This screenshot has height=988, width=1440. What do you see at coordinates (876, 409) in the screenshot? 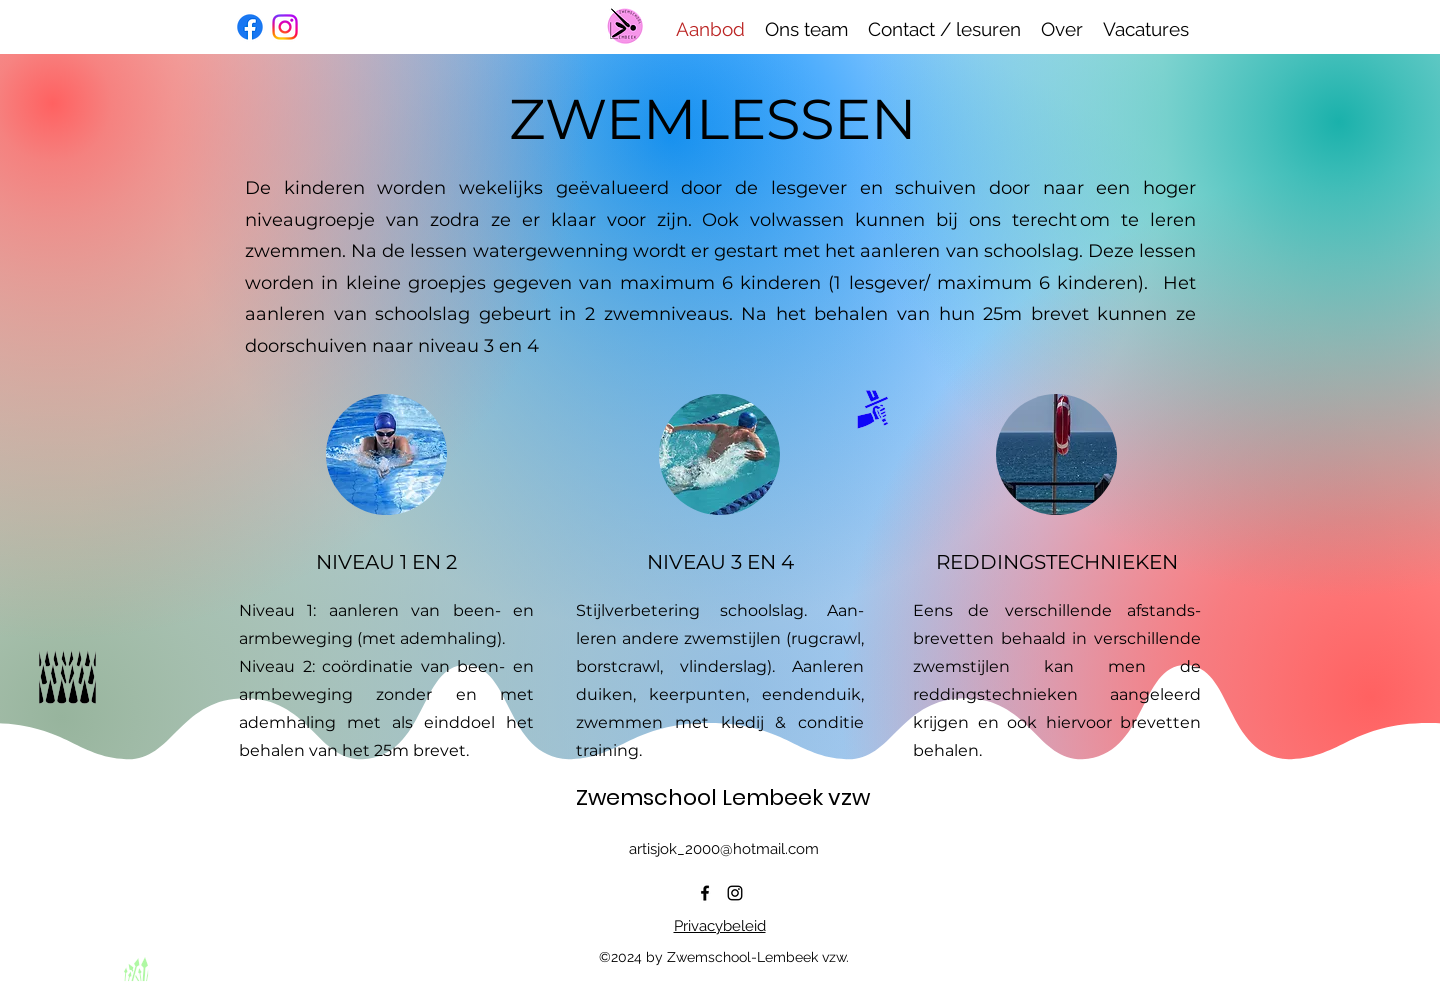
I see `initiate attack or combat action` at bounding box center [876, 409].